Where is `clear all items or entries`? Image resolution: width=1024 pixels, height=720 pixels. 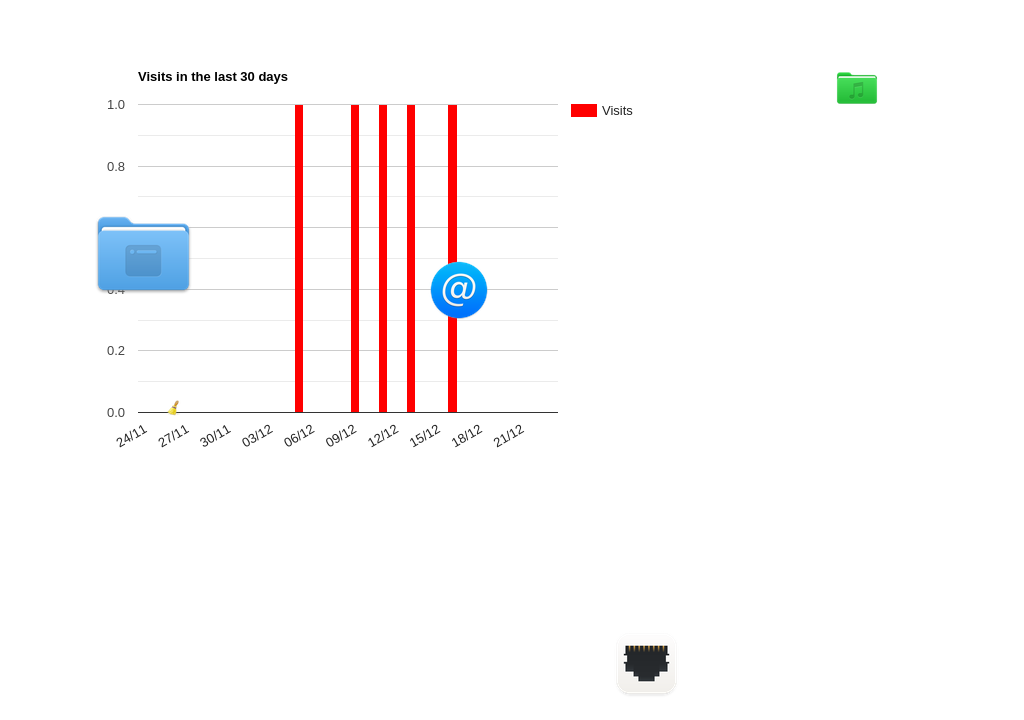
clear all items or entries is located at coordinates (174, 408).